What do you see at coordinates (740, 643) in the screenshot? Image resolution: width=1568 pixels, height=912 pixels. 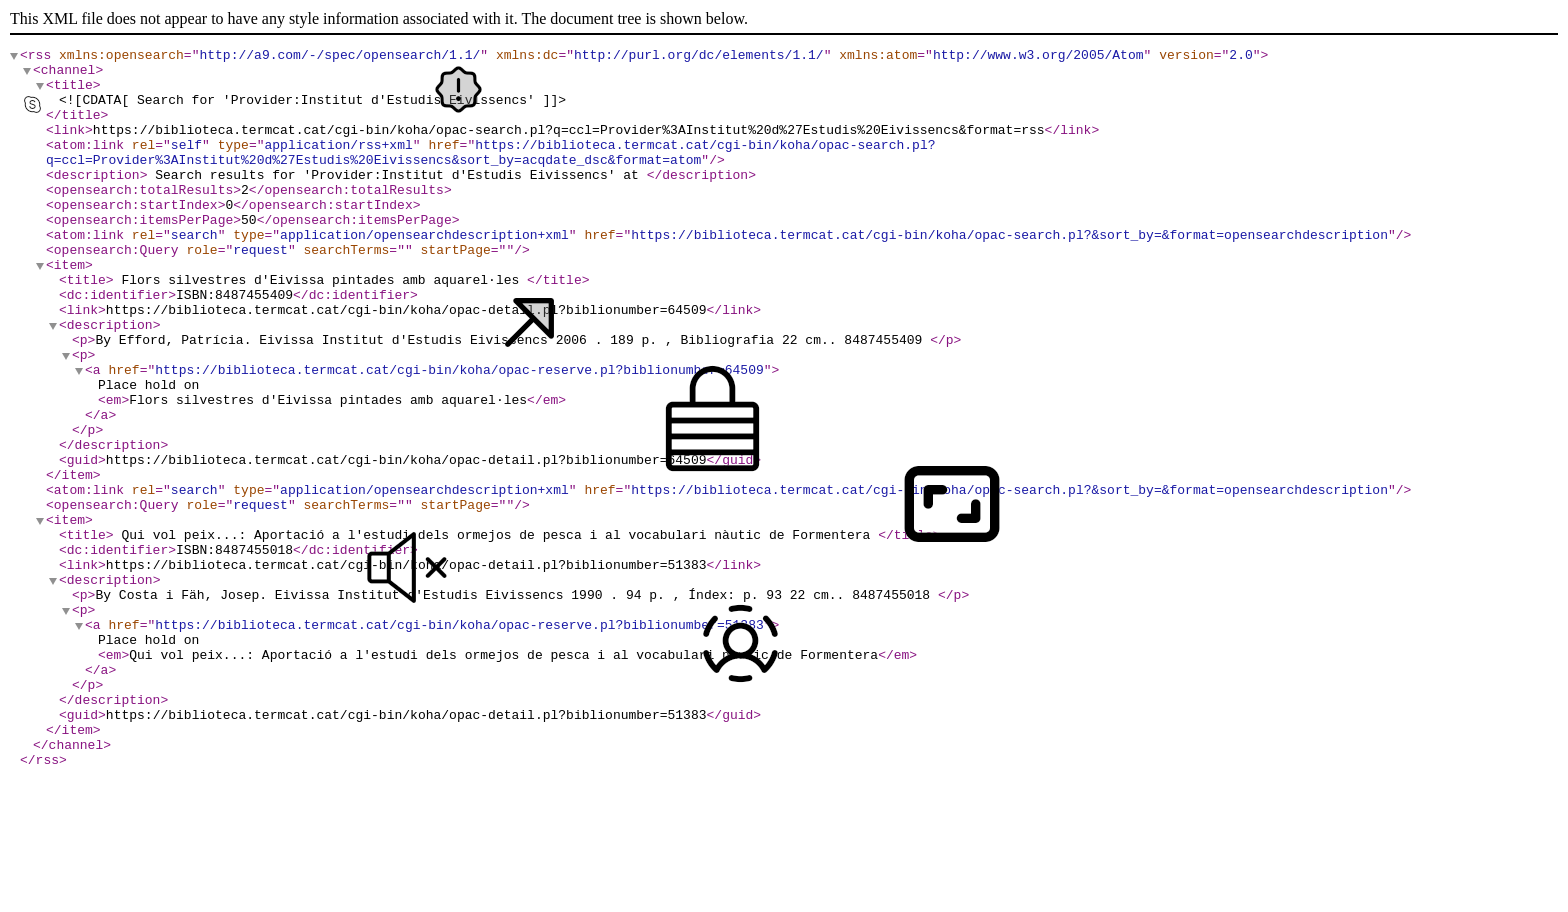 I see `incomplete or pending user profile` at bounding box center [740, 643].